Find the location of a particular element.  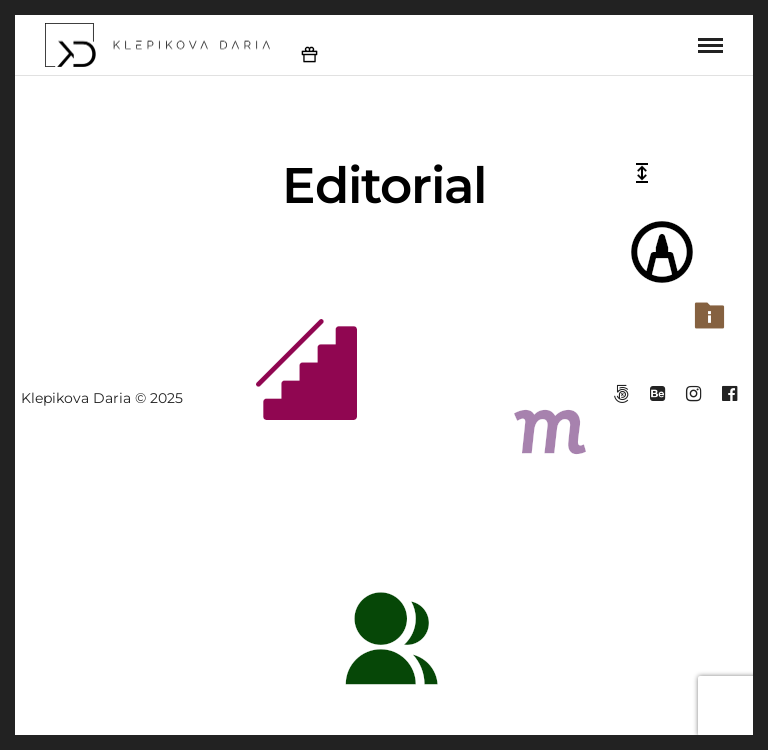

view available rewards or gifts is located at coordinates (309, 54).